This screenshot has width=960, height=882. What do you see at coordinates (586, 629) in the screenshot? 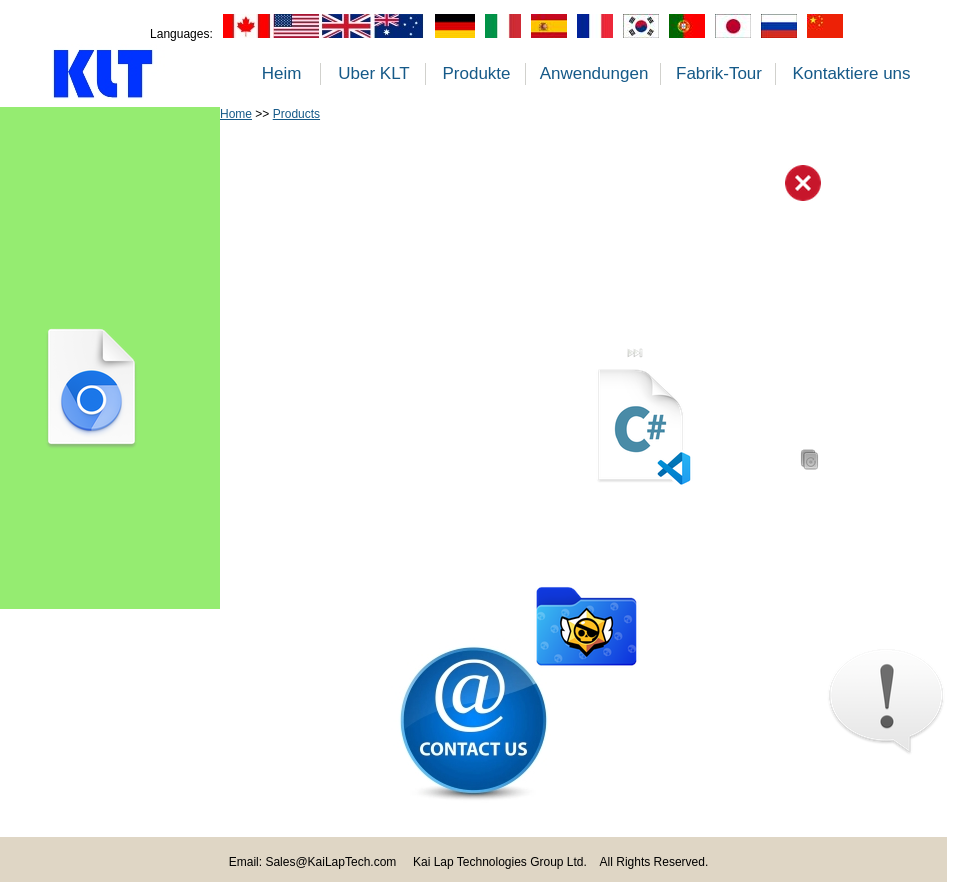
I see `open brawl stars game folder` at bounding box center [586, 629].